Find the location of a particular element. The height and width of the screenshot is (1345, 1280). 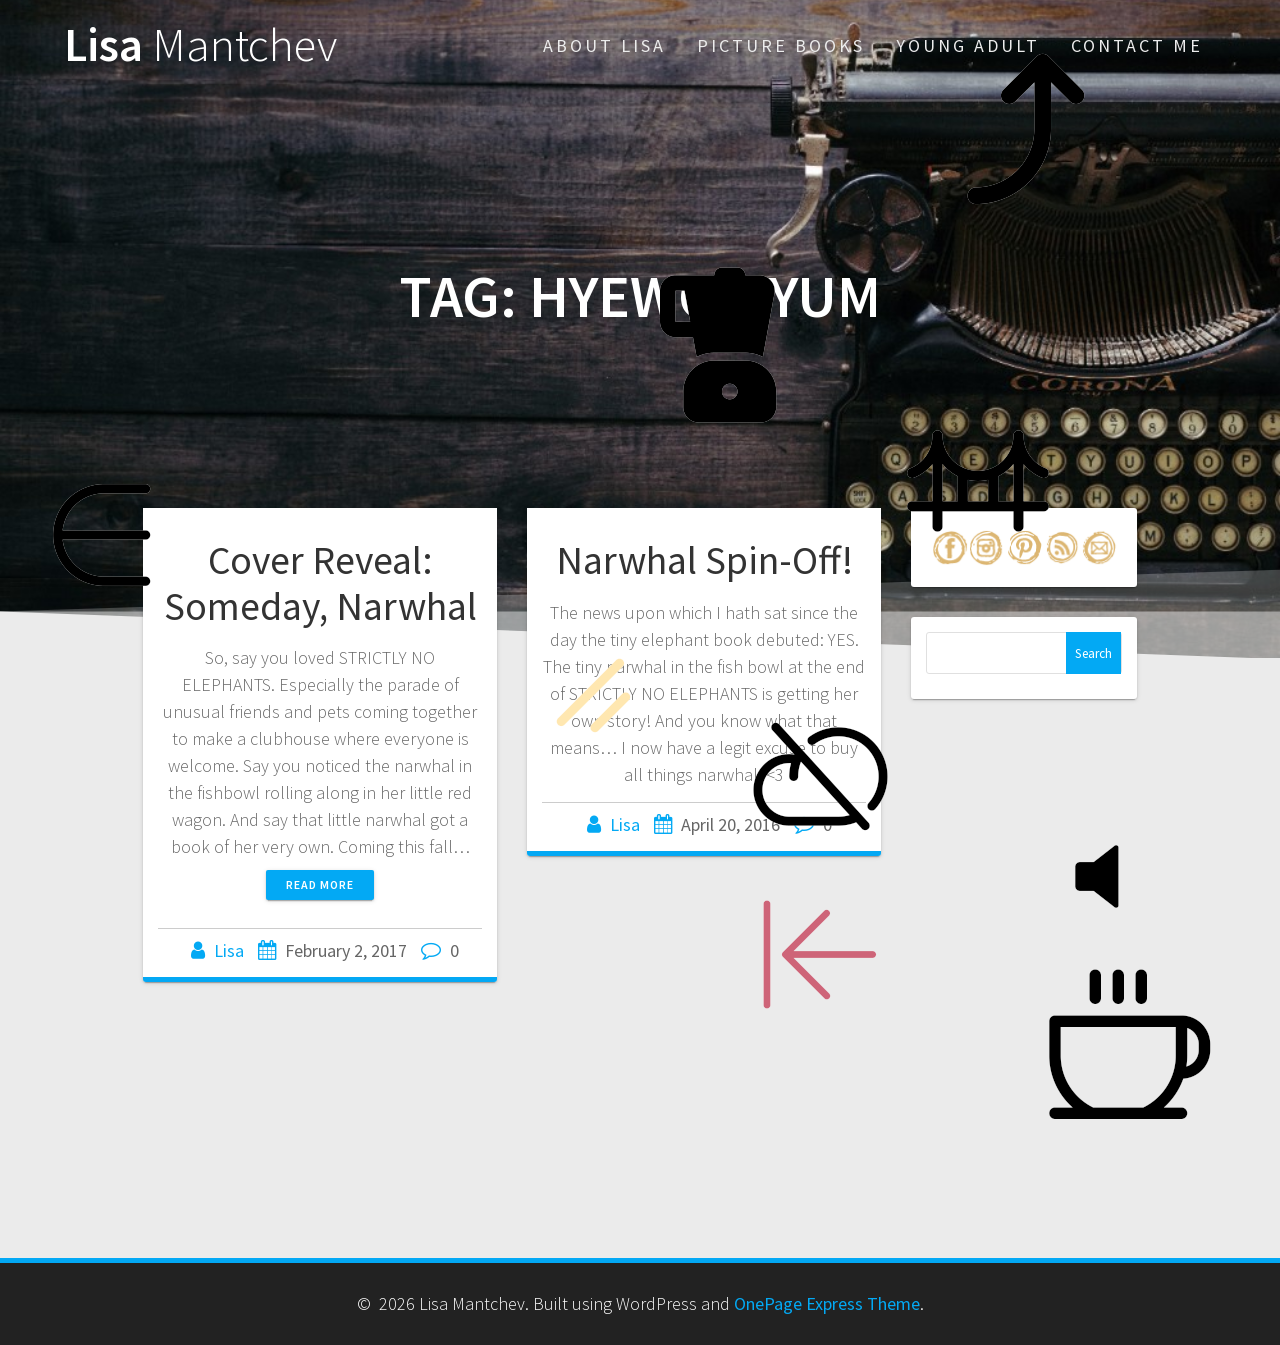

find nearby coffee shops is located at coordinates (1124, 1050).